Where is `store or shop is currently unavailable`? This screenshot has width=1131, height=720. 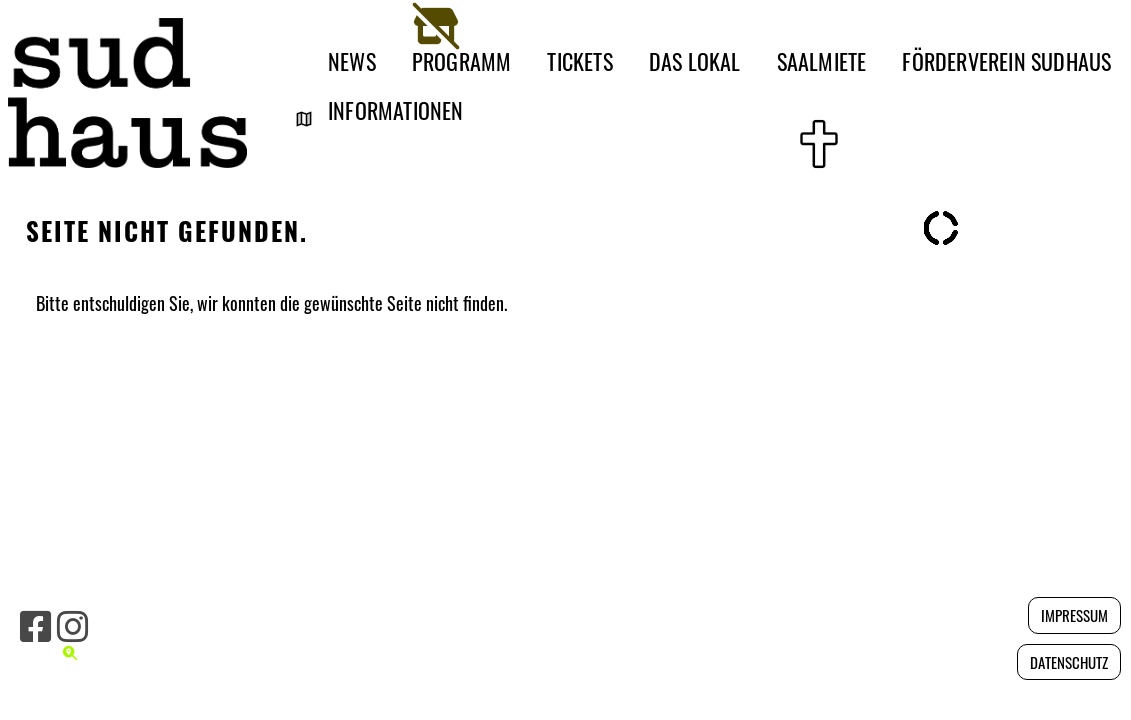
store or shop is currently unavailable is located at coordinates (436, 26).